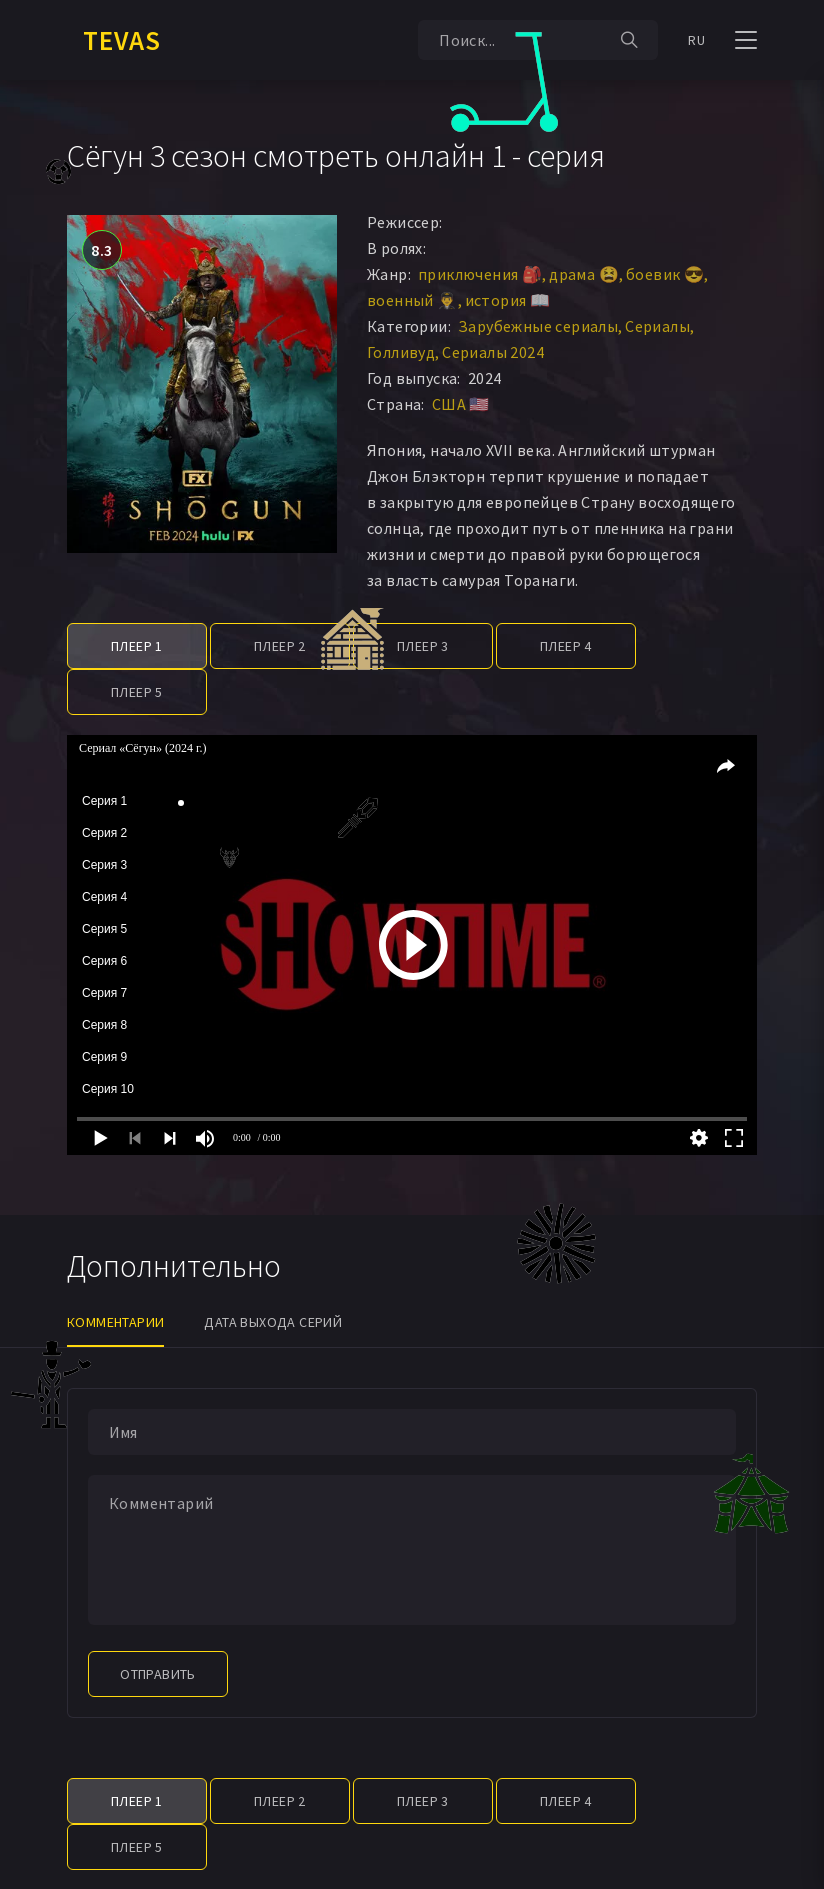 The height and width of the screenshot is (1889, 824). I want to click on throwing weapon or shuriken item in game inventory, so click(58, 171).